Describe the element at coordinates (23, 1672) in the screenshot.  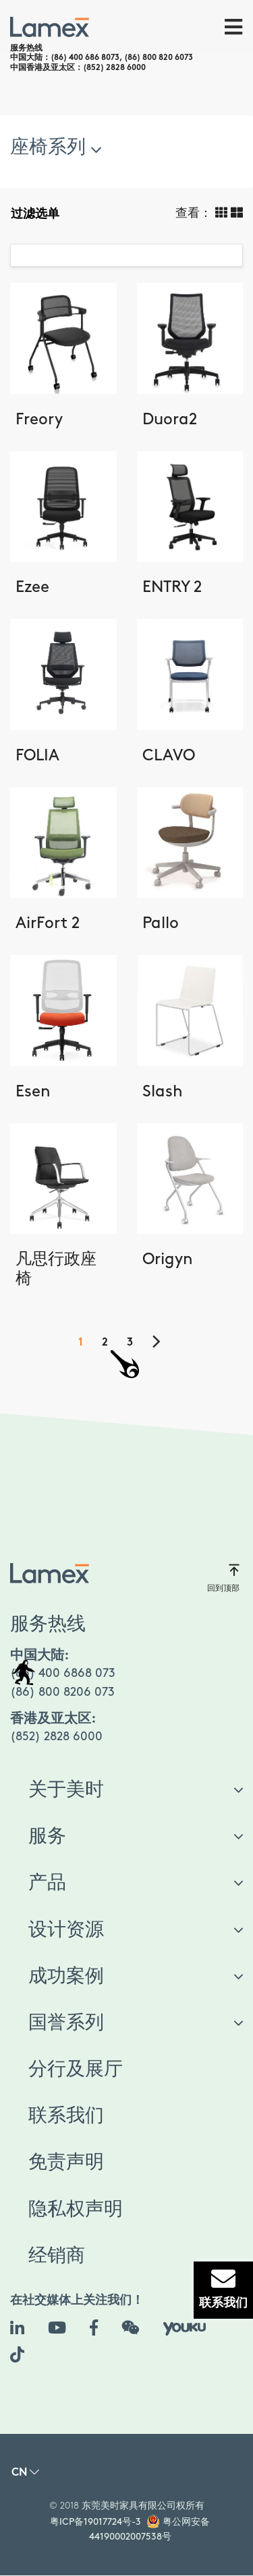
I see `sasquatch or bigfoot character selection` at that location.